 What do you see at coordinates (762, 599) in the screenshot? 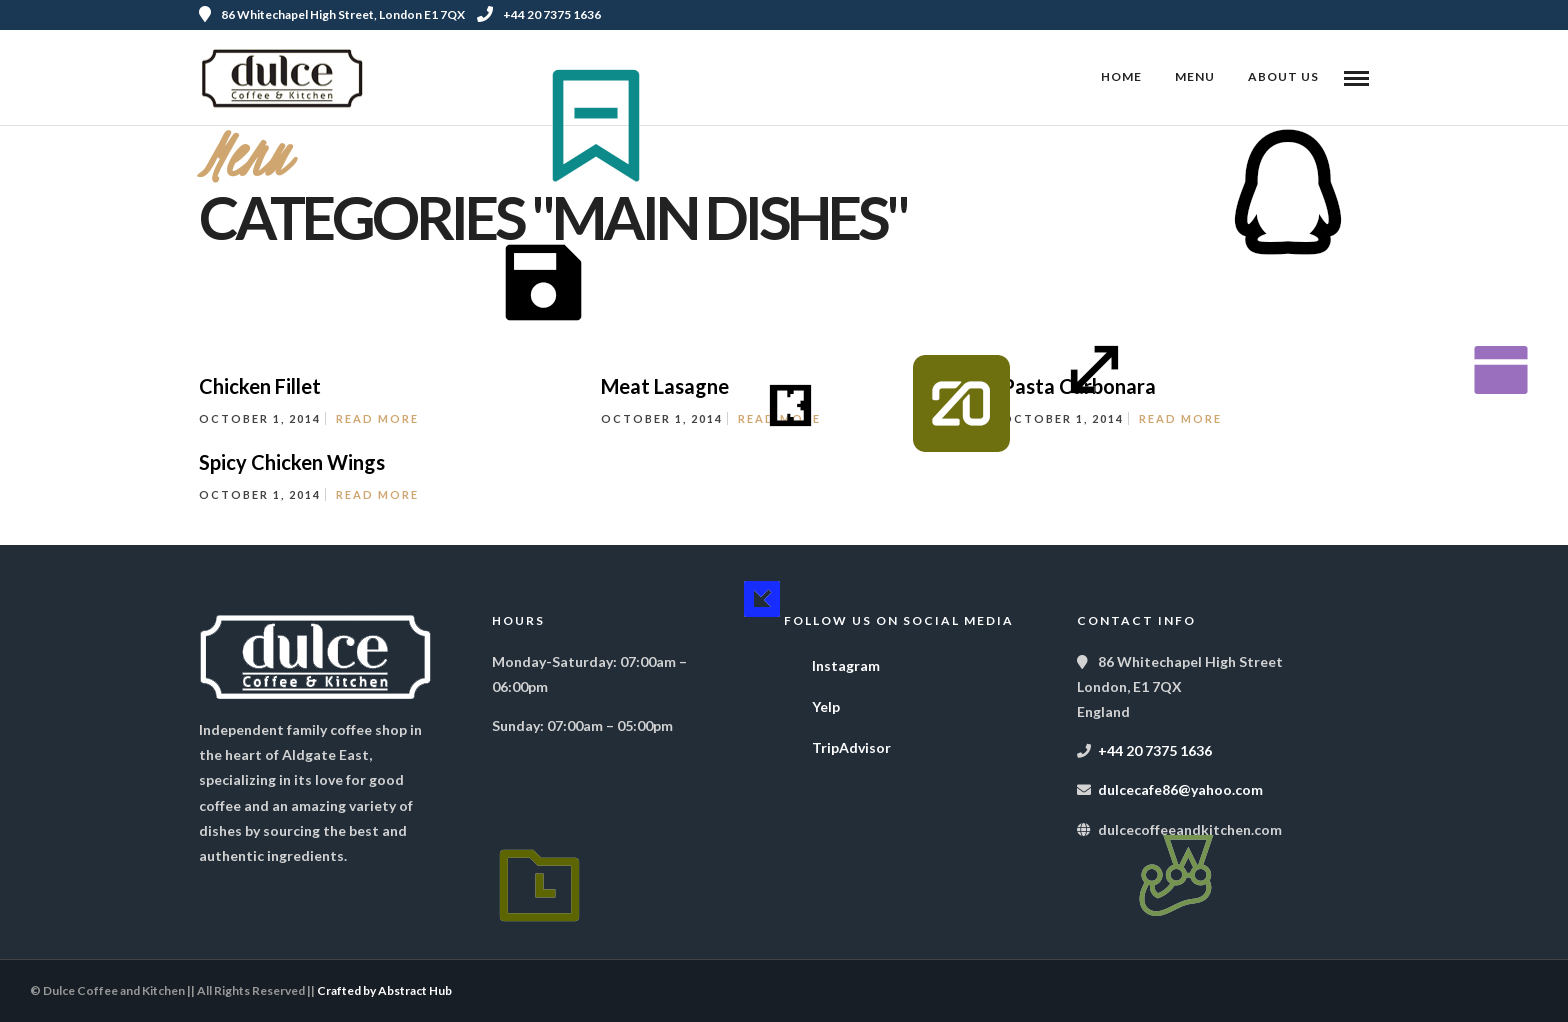
I see `navigate to previous or lower-level content` at bounding box center [762, 599].